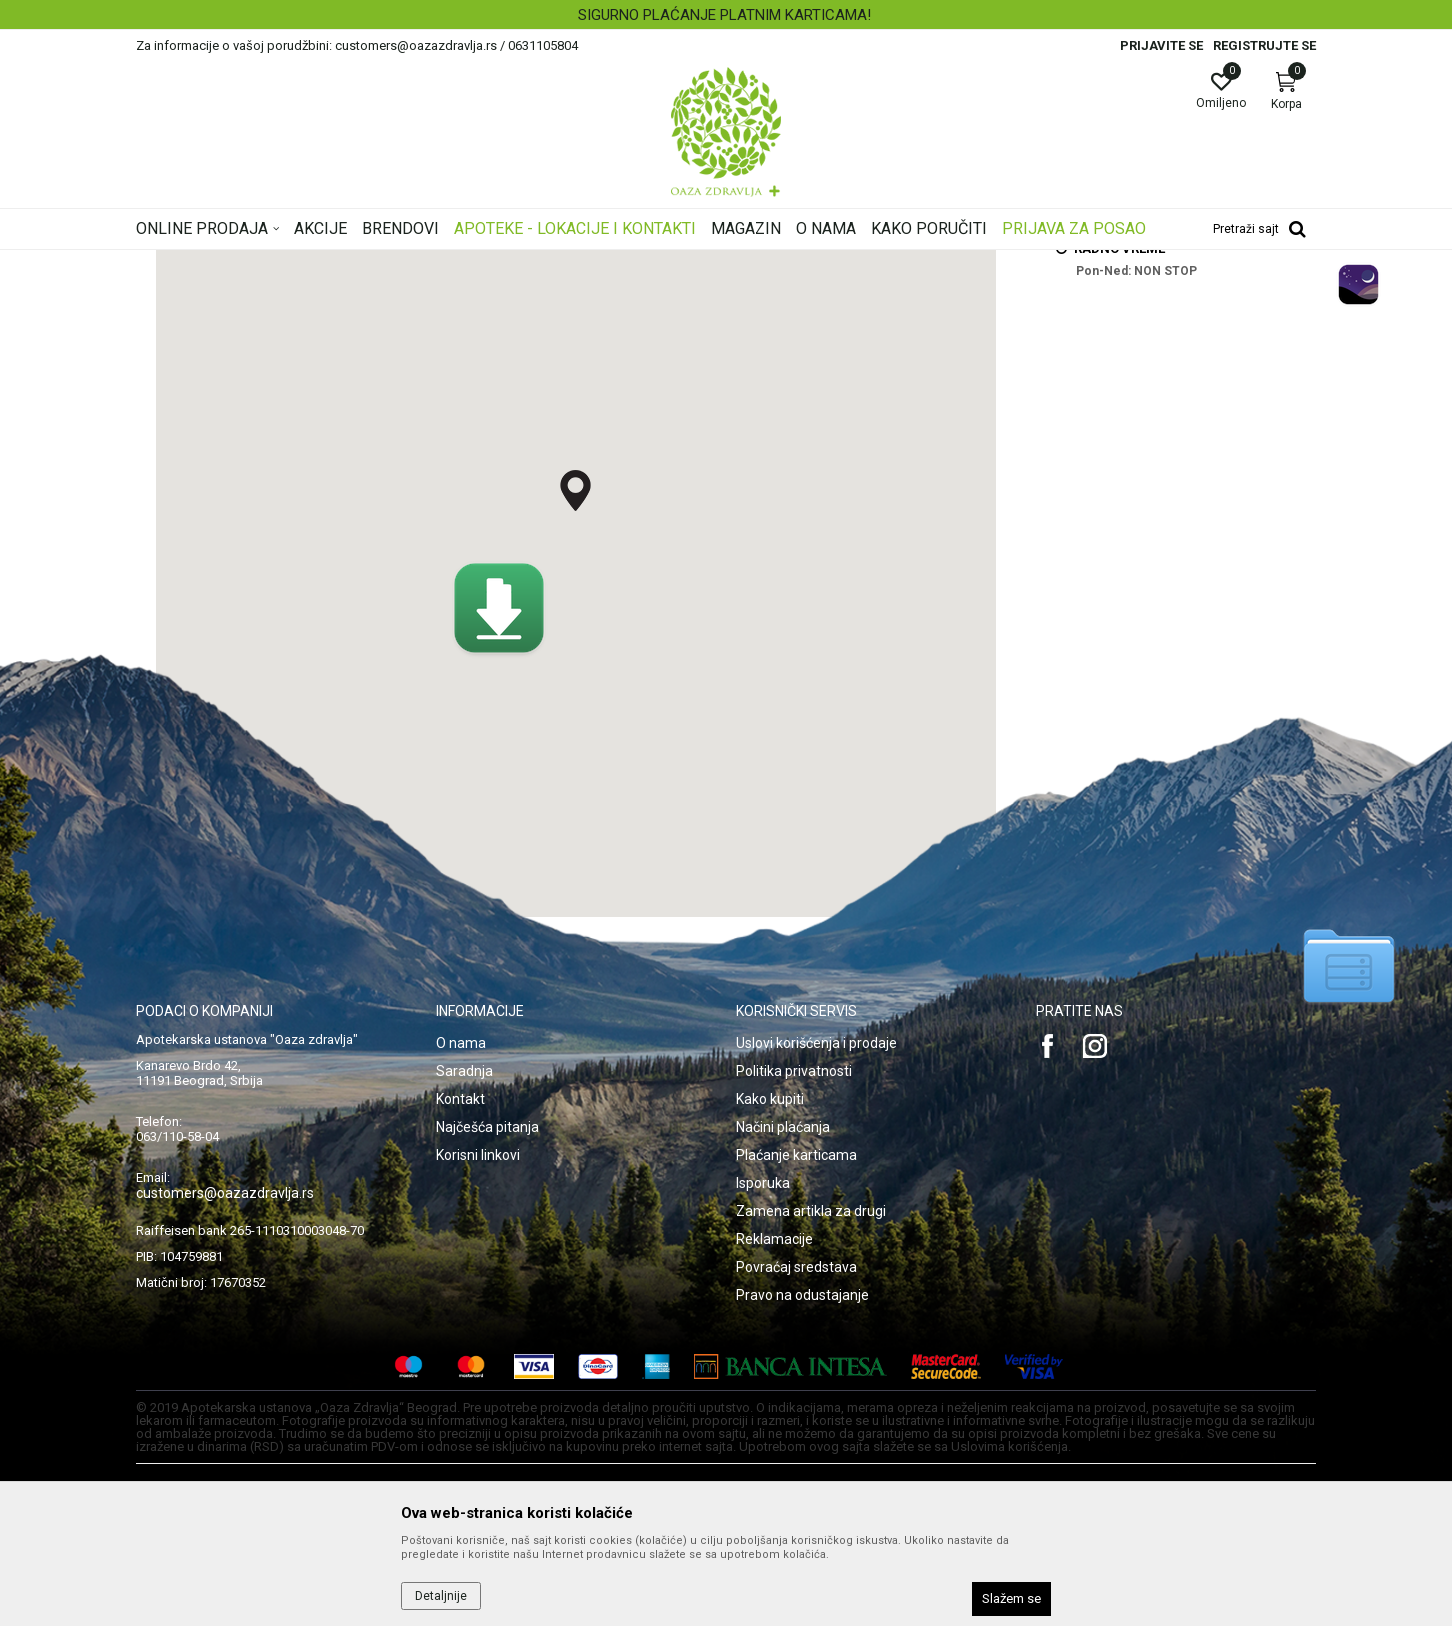 This screenshot has height=1626, width=1452. Describe the element at coordinates (499, 608) in the screenshot. I see `download videos from YouTube for offline viewing` at that location.